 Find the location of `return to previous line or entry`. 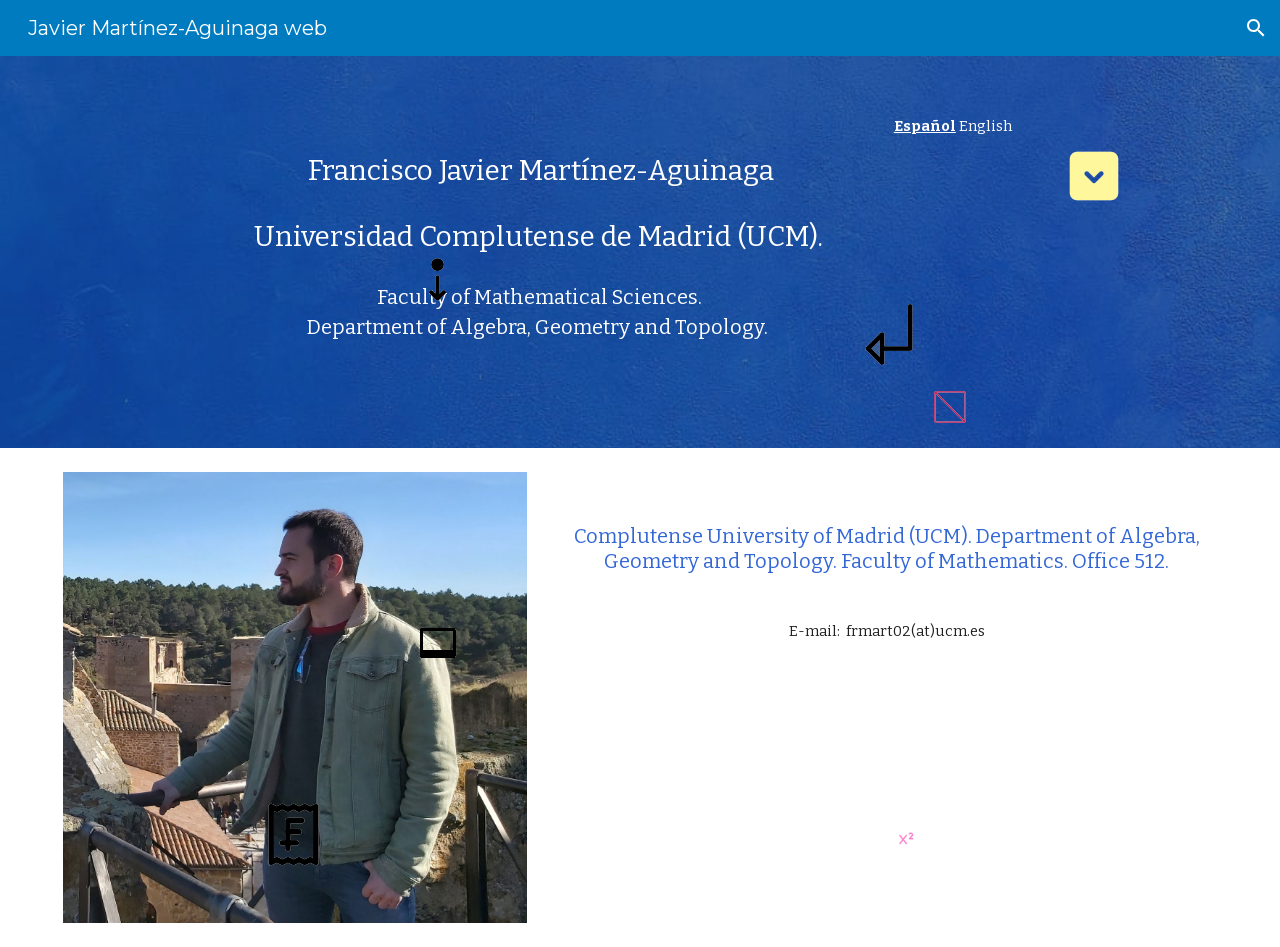

return to previous line or entry is located at coordinates (891, 334).